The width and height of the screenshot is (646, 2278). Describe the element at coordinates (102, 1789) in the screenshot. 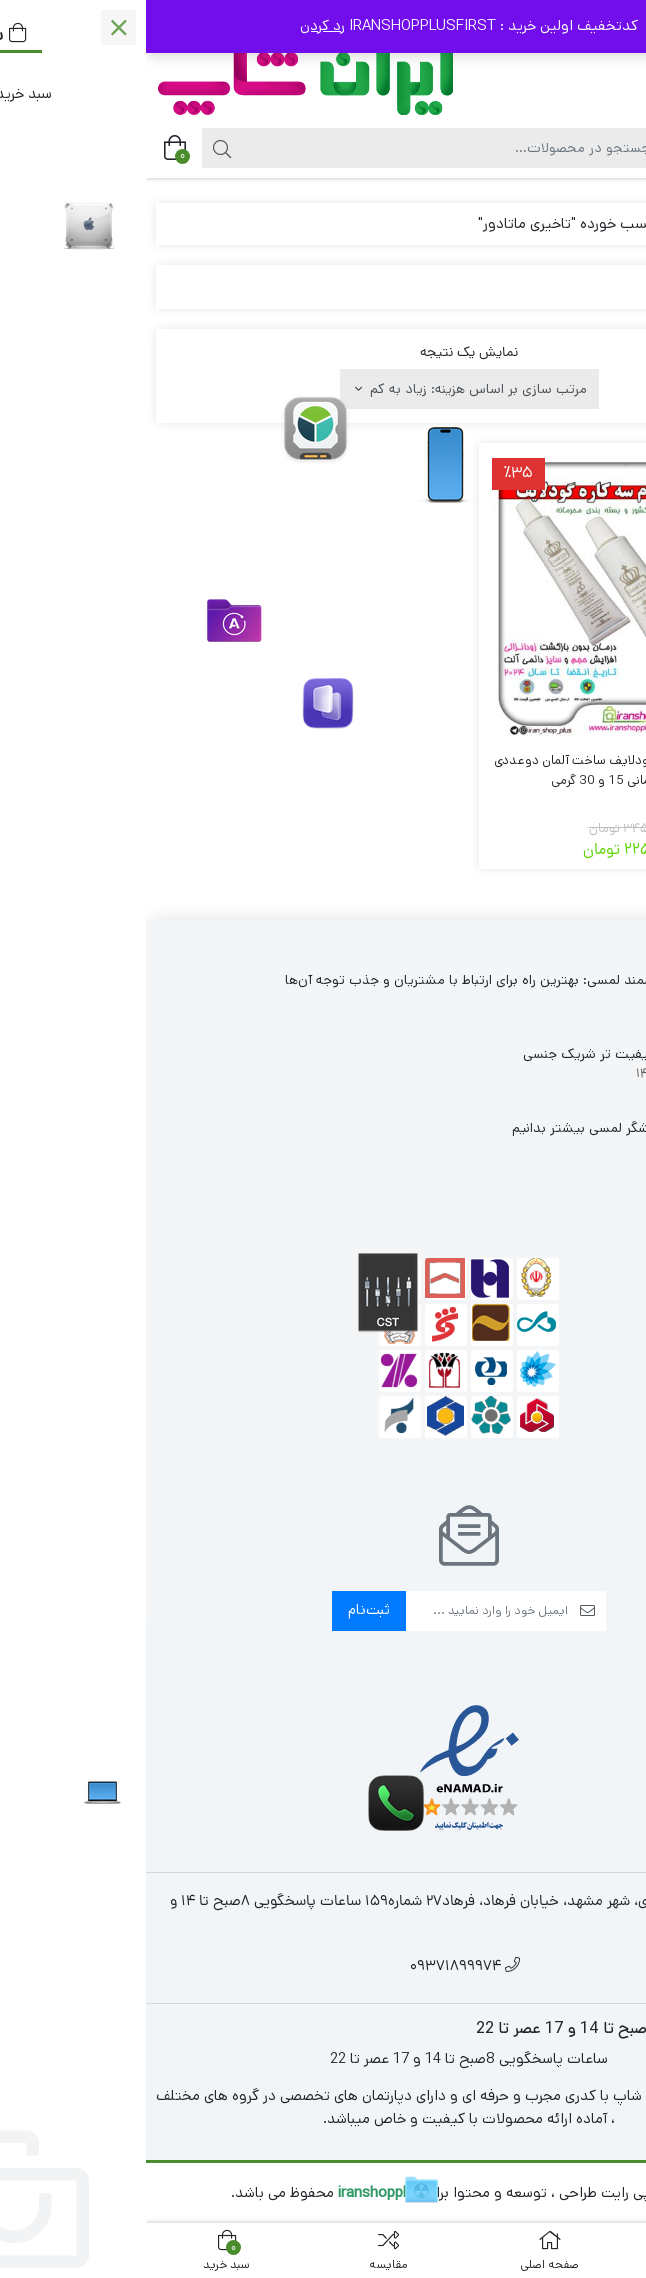

I see `represents this macbook pro in system settings` at that location.